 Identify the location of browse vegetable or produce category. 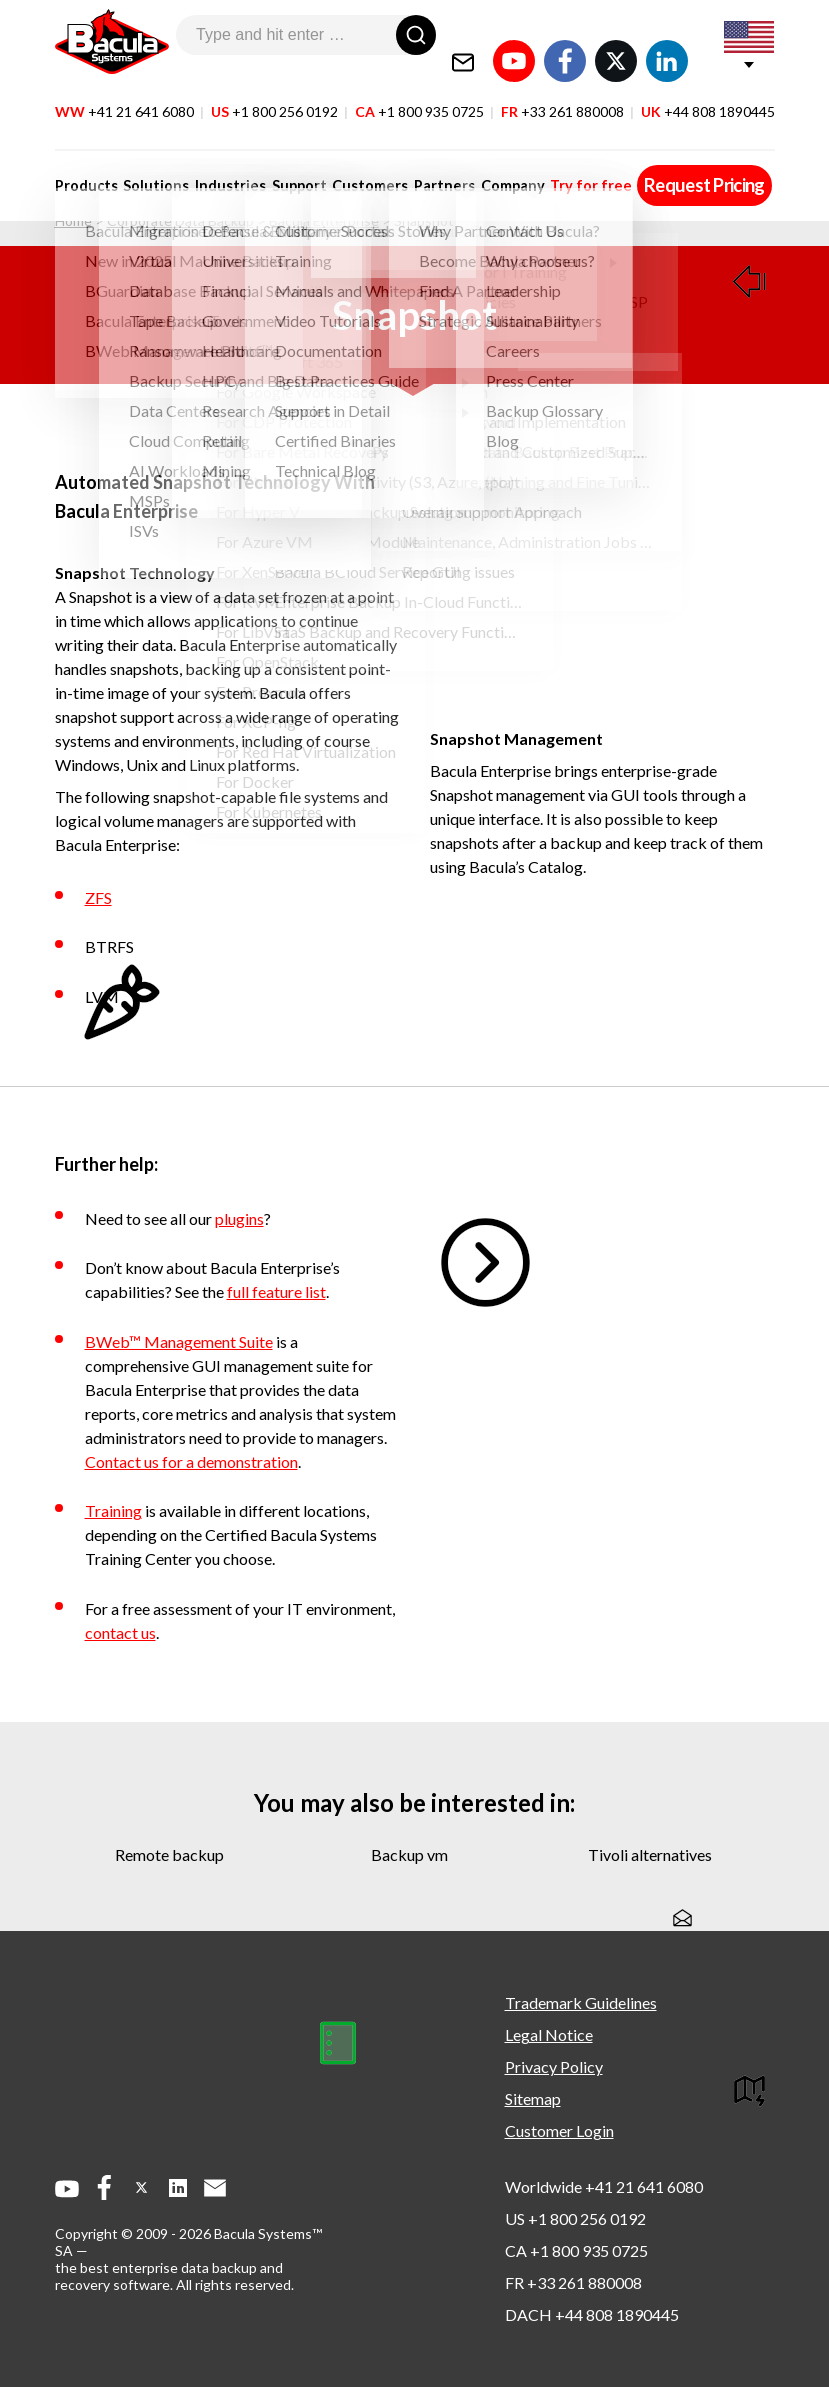
(121, 1002).